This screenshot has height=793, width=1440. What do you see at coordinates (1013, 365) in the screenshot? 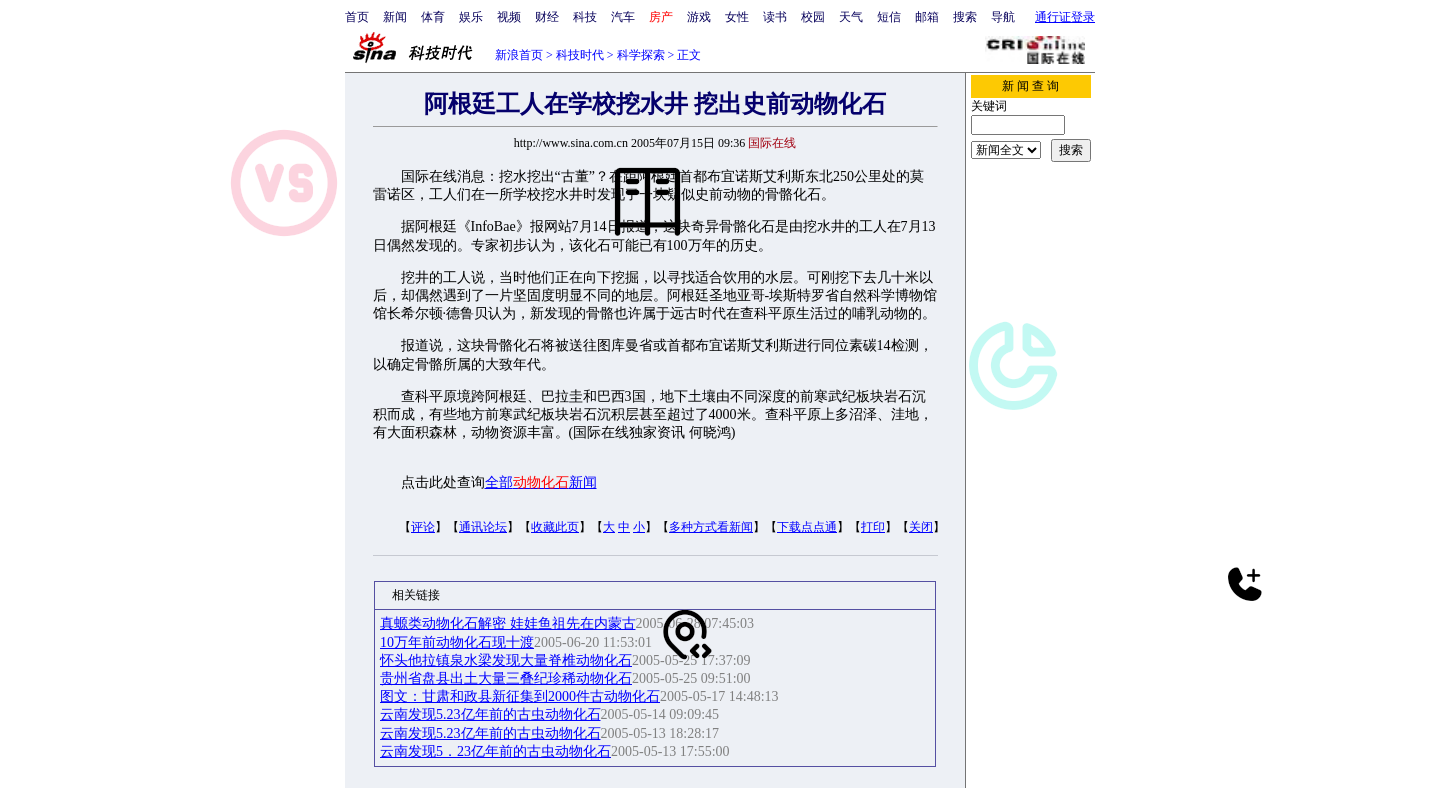
I see `view analytics or statistics breakdown` at bounding box center [1013, 365].